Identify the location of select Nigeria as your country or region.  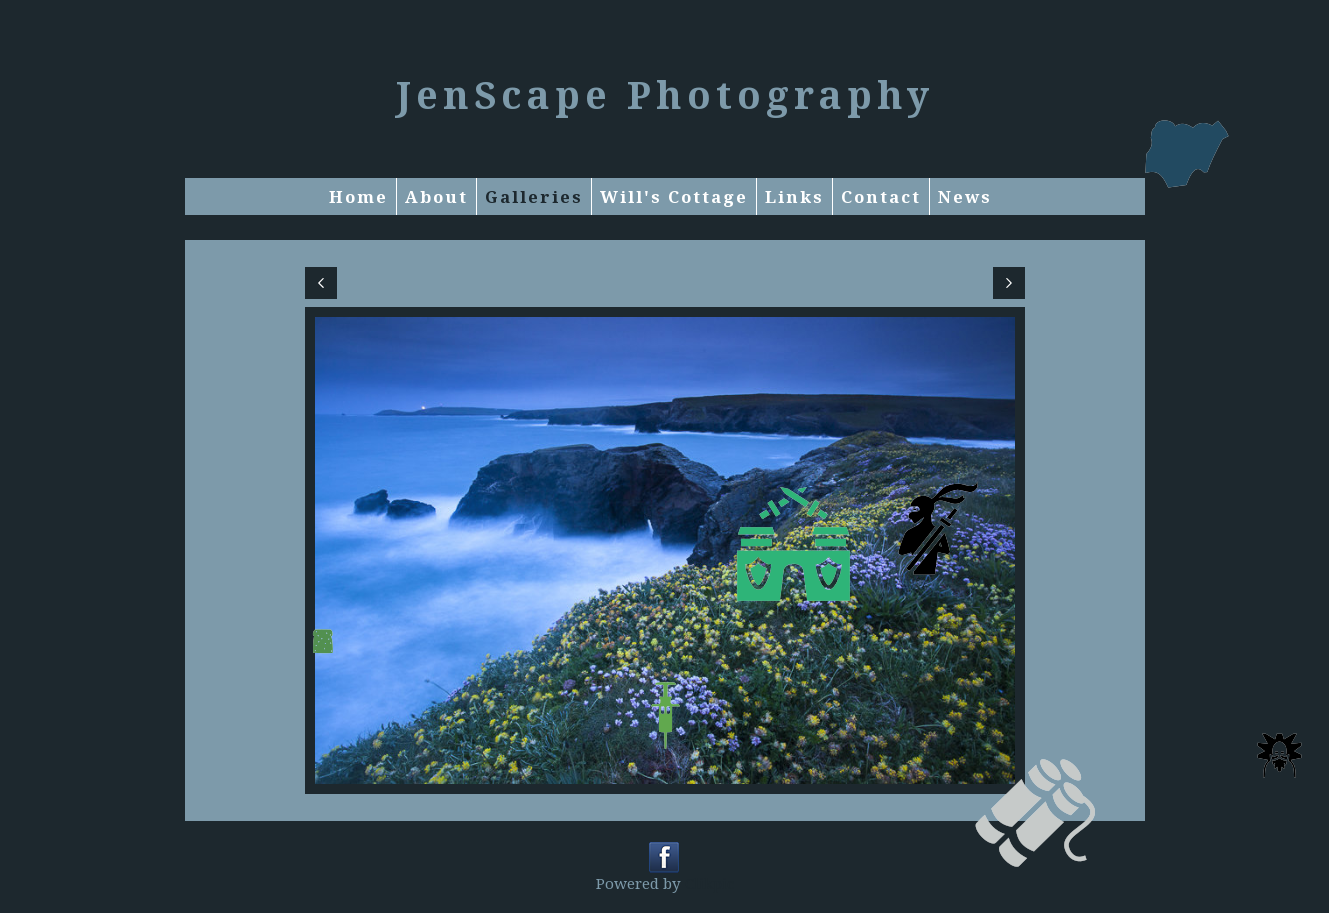
(1187, 154).